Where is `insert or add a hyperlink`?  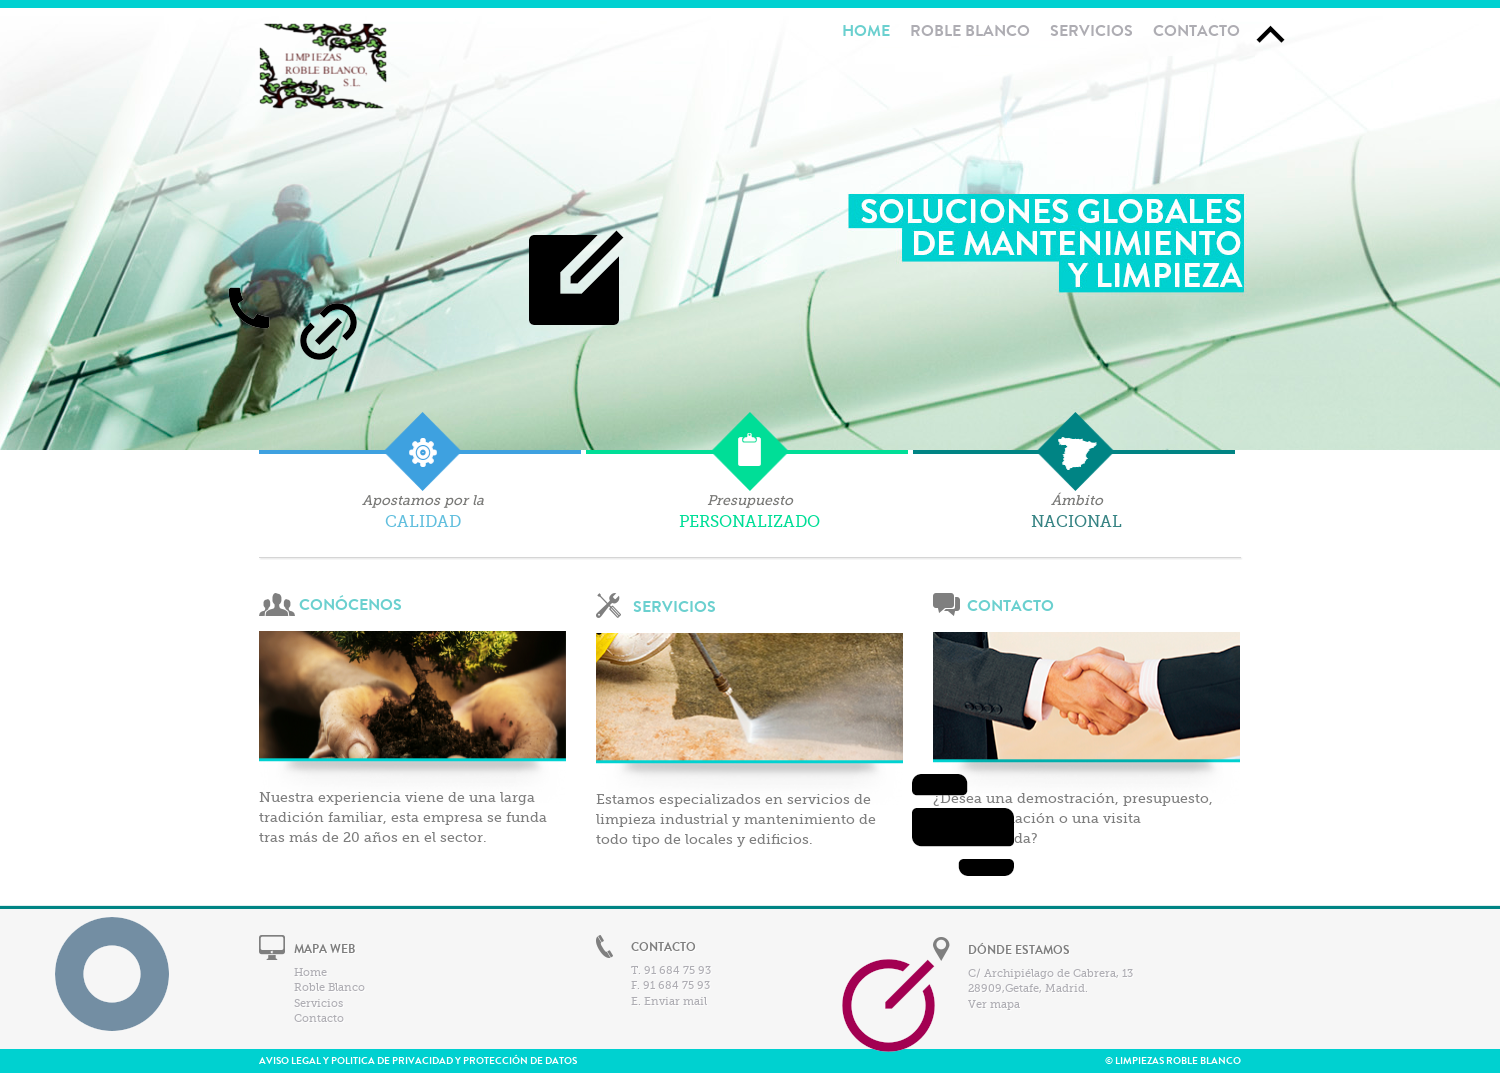 insert or add a hyperlink is located at coordinates (328, 331).